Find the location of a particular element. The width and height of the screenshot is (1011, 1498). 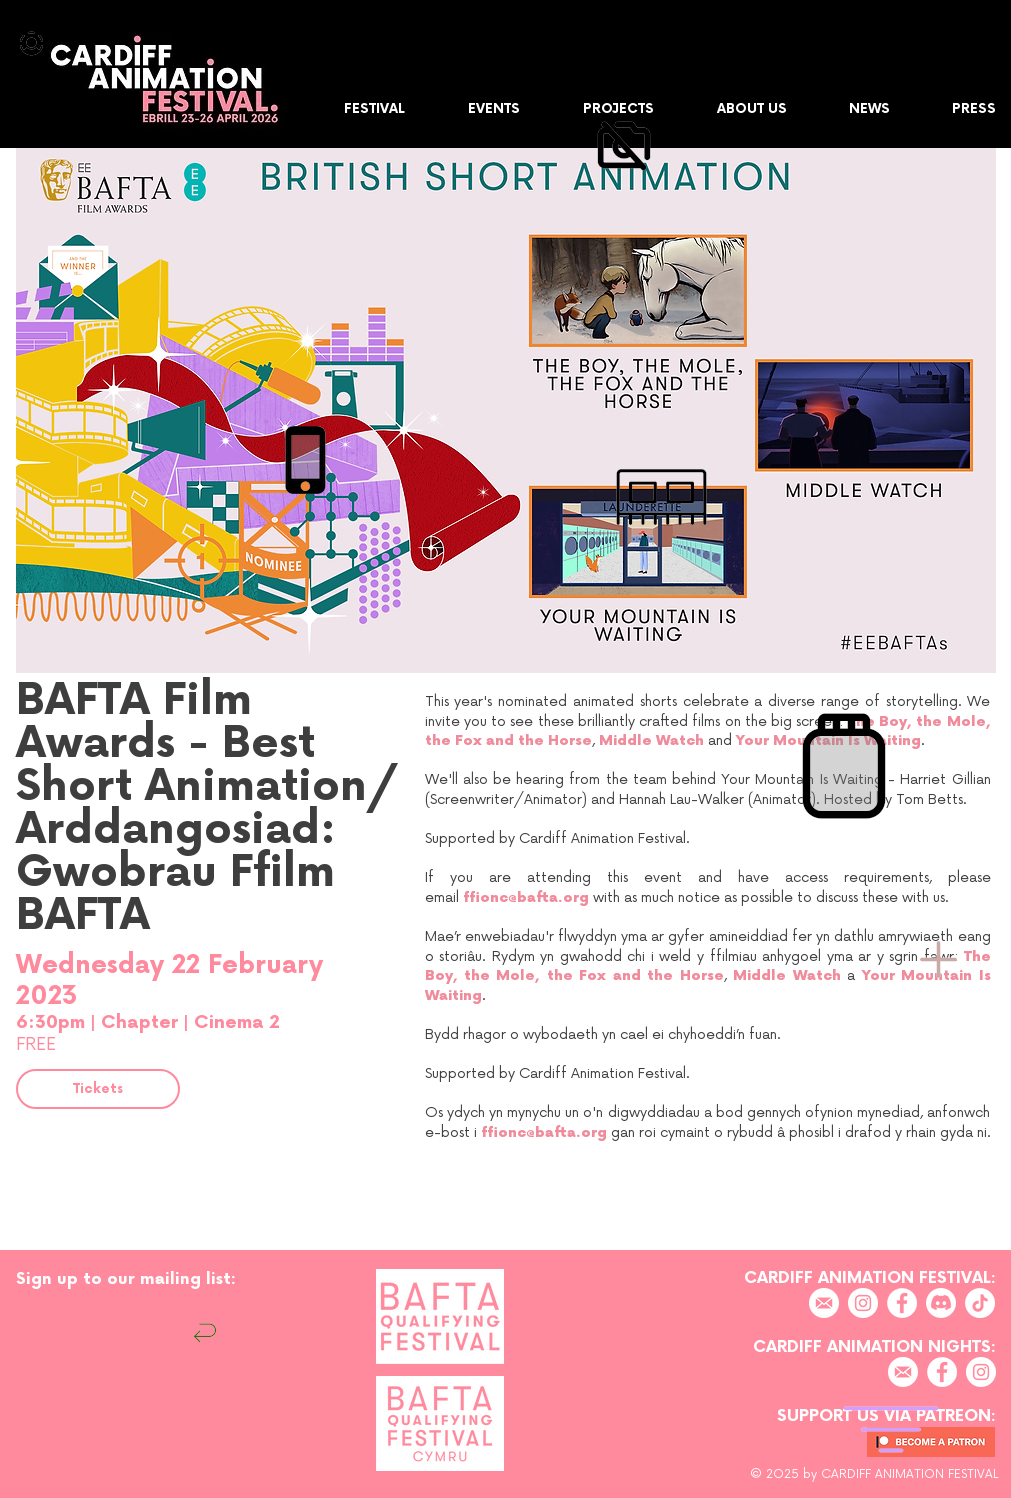

indicates mobile device or smartphone is located at coordinates (307, 460).